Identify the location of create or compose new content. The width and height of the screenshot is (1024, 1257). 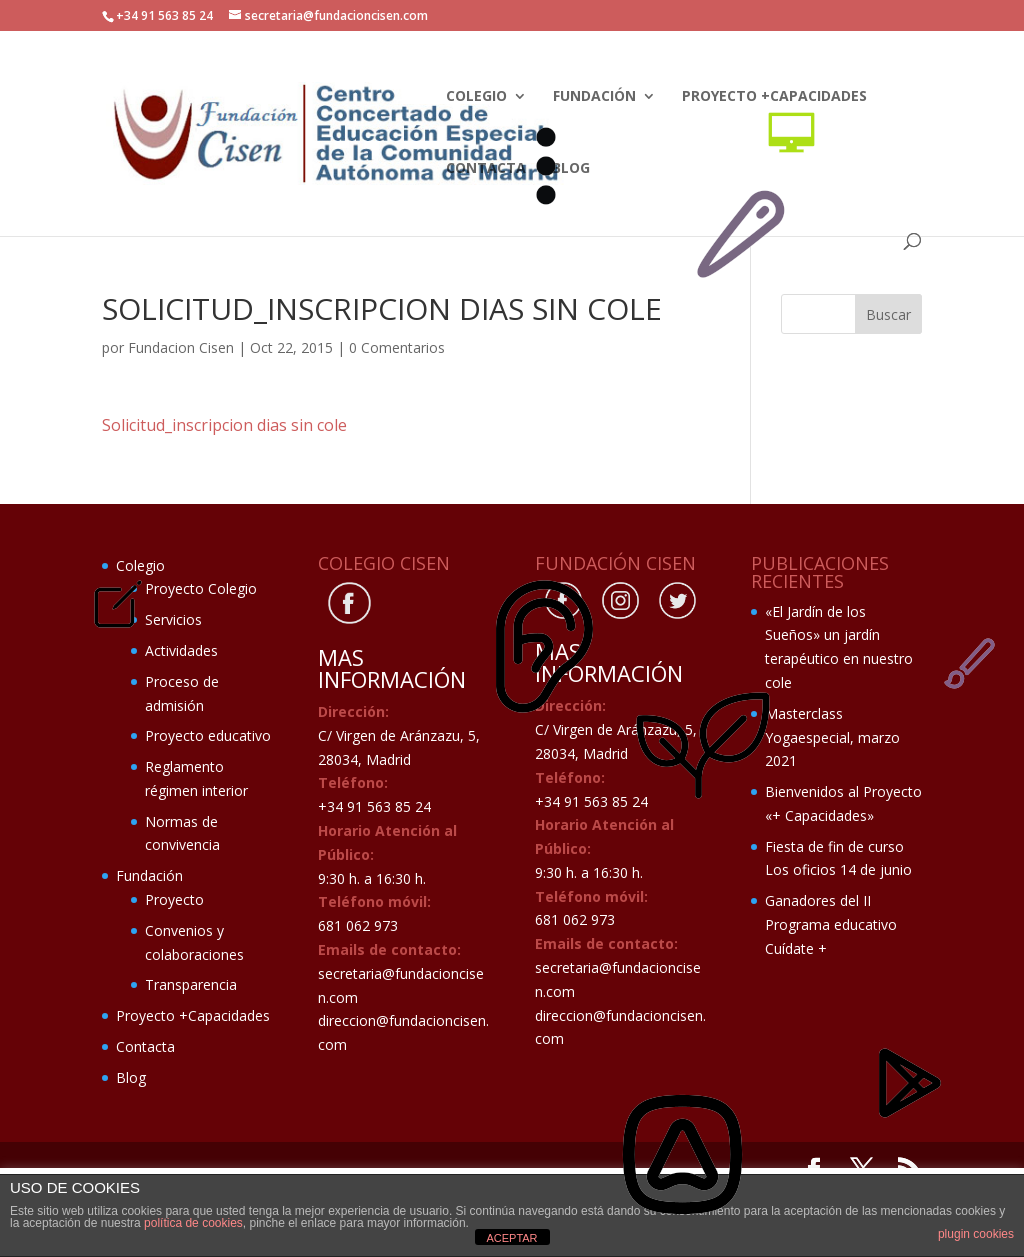
(118, 604).